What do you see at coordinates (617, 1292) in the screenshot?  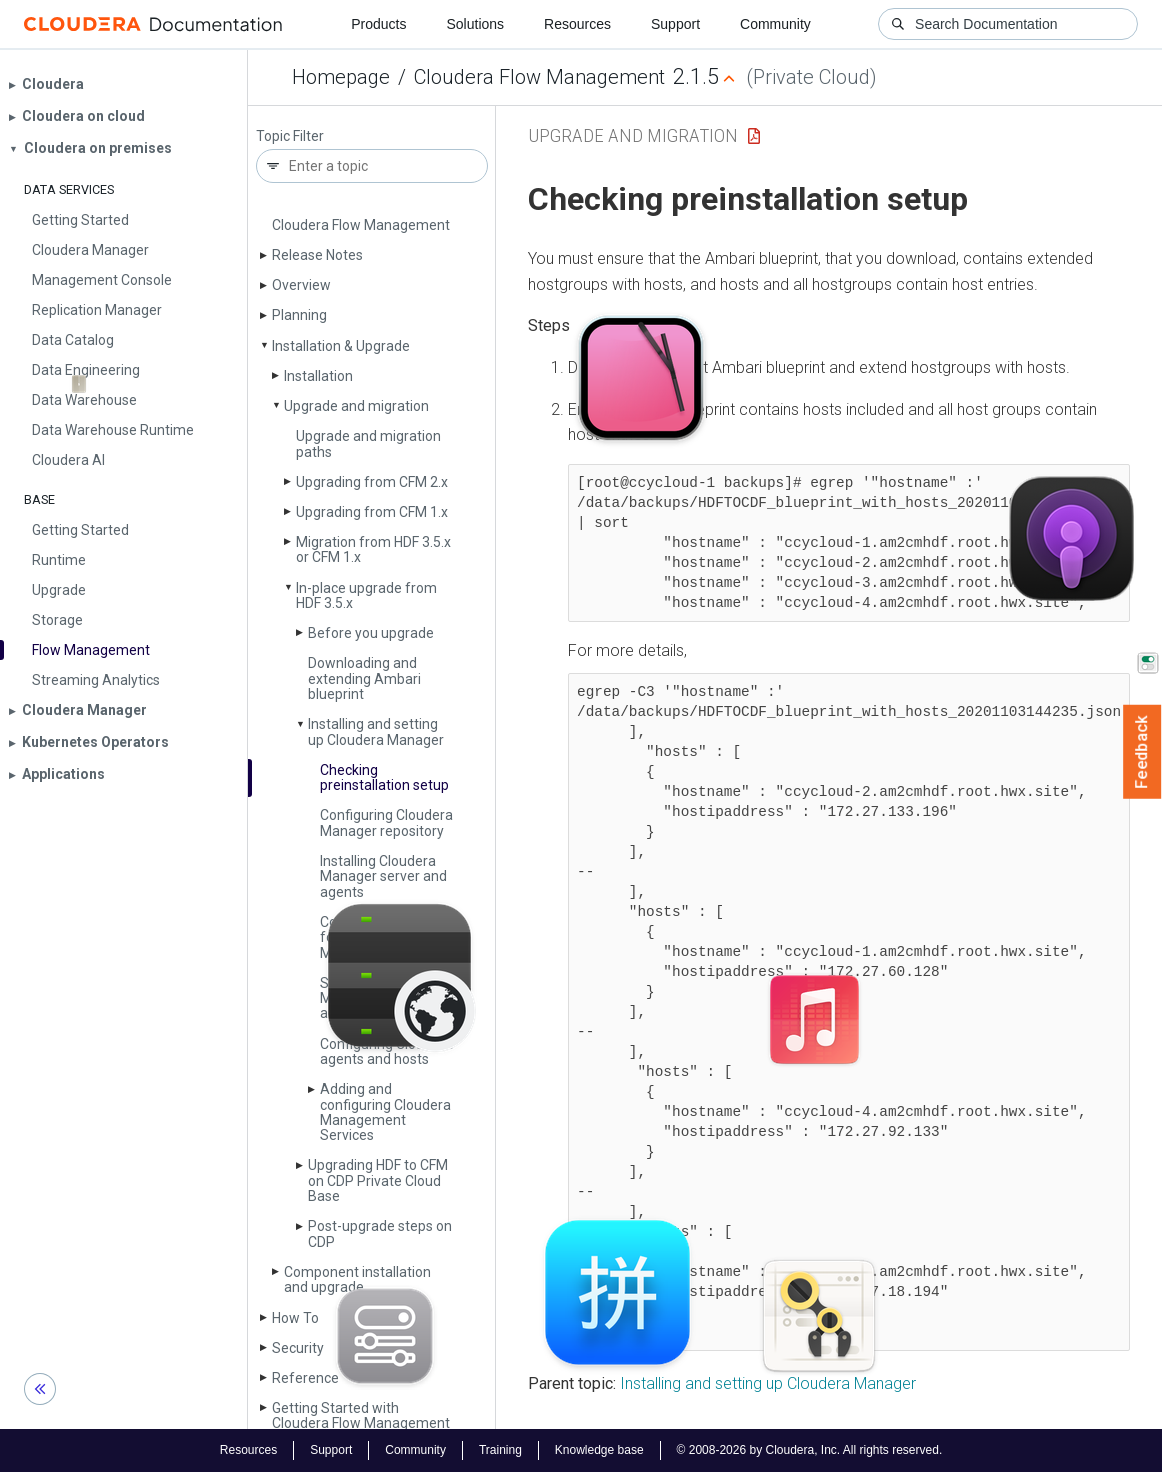 I see `open ibus pinyin chinese input method` at bounding box center [617, 1292].